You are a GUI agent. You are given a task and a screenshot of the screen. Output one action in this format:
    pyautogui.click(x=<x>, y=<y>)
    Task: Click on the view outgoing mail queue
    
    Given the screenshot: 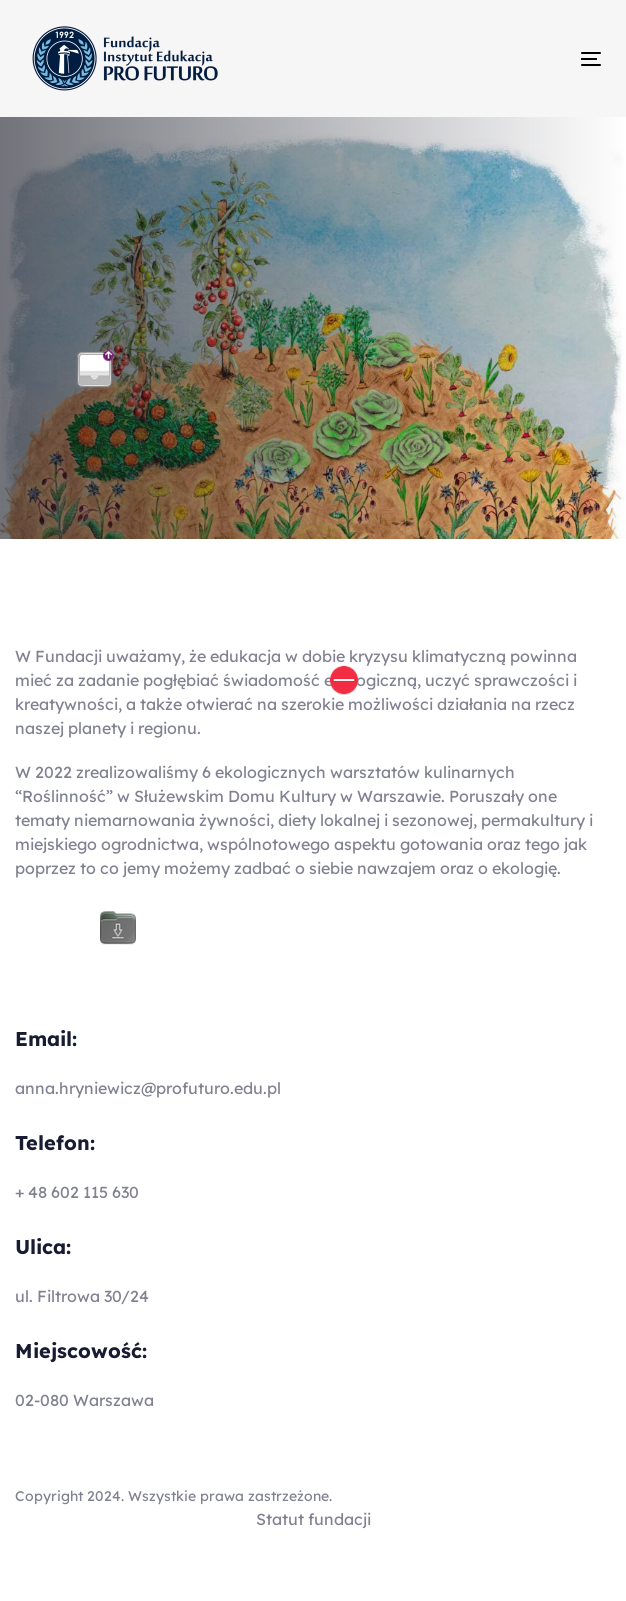 What is the action you would take?
    pyautogui.click(x=94, y=369)
    